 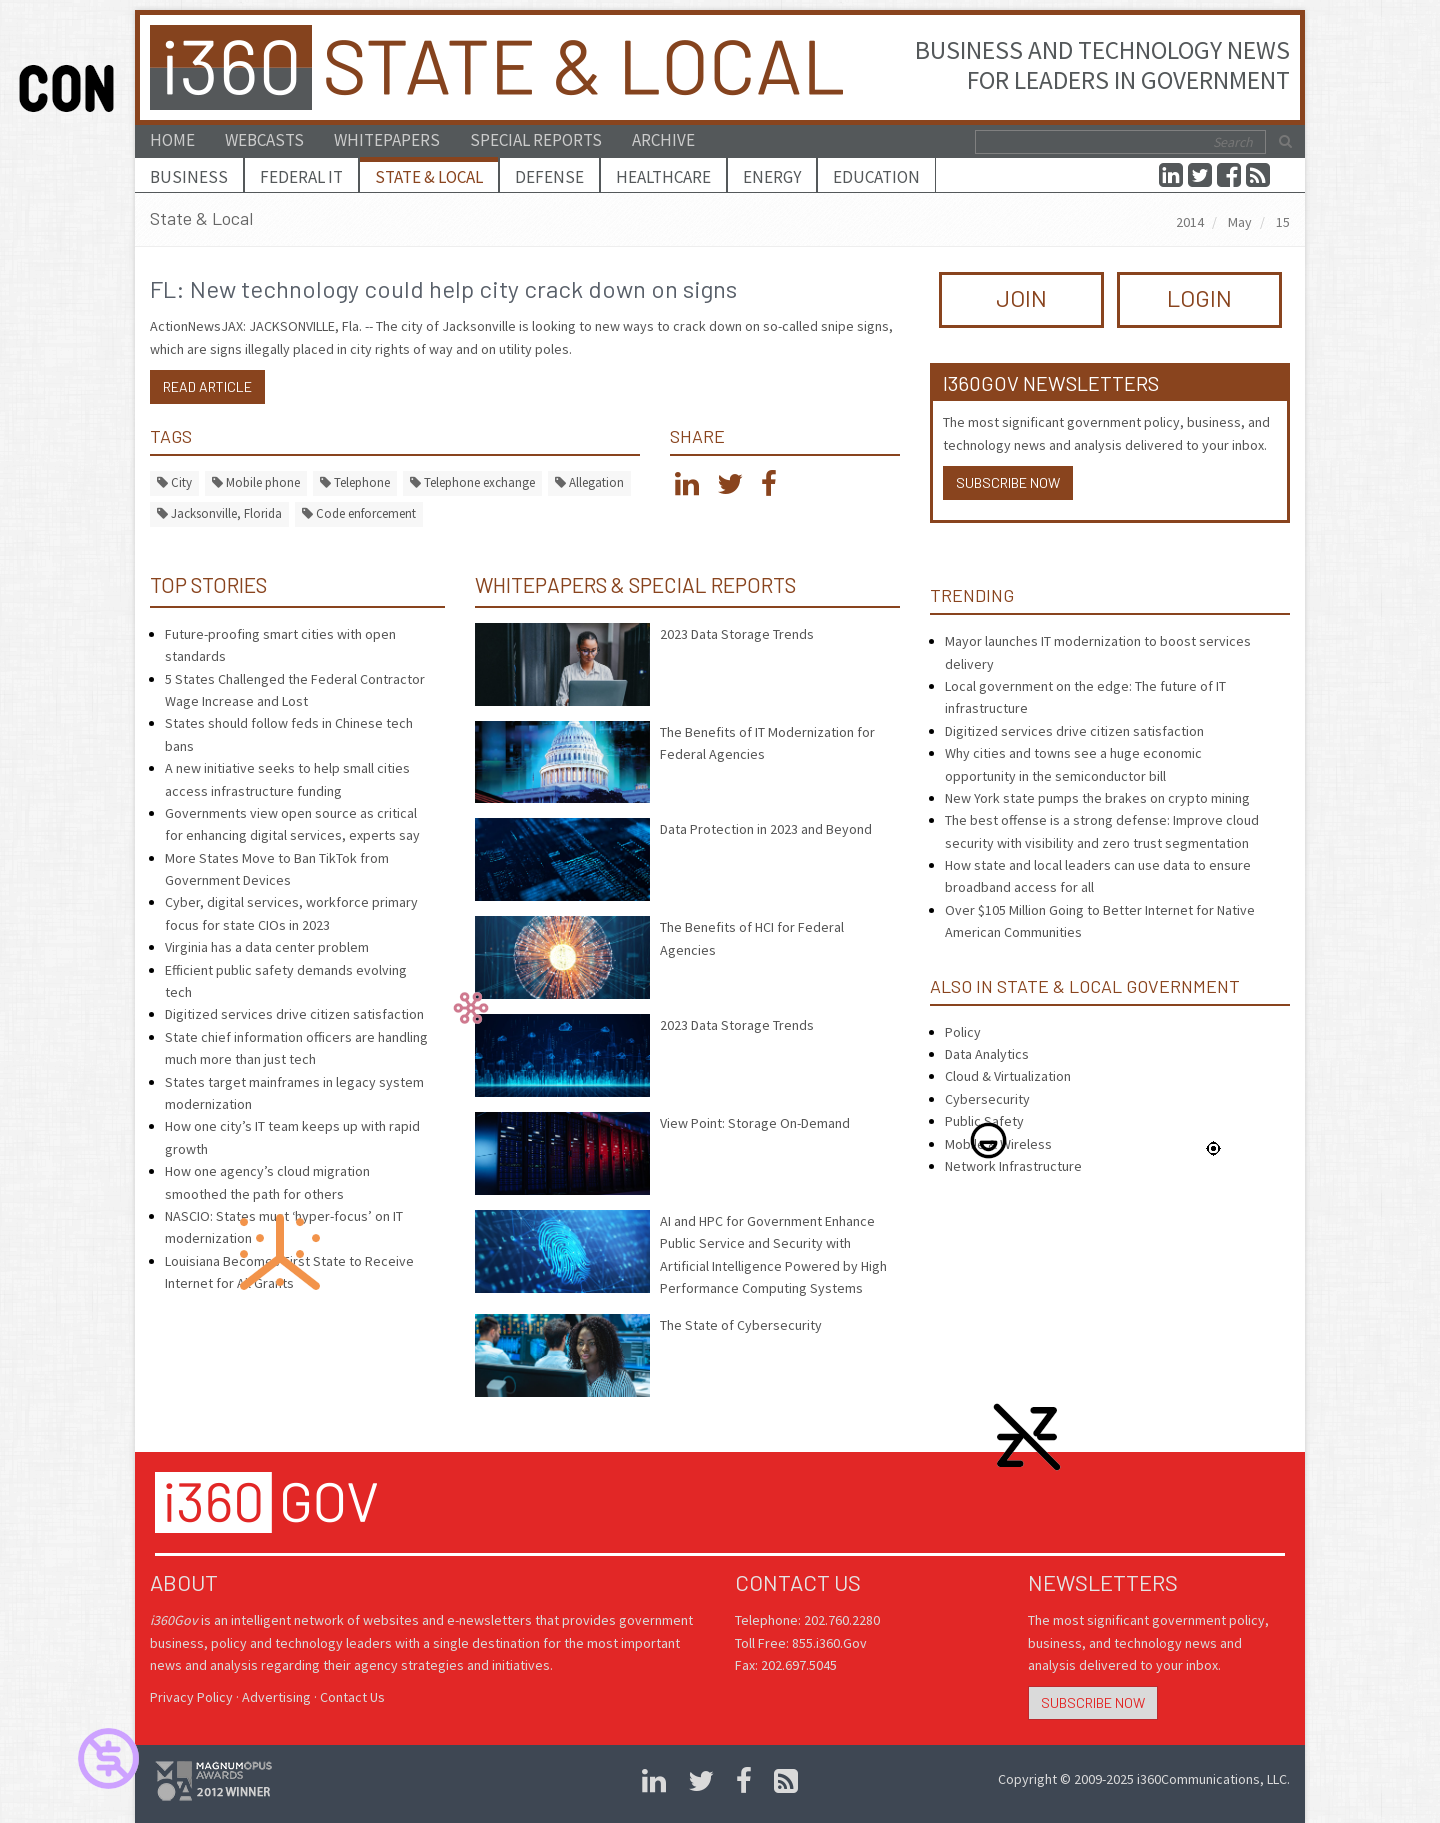 I want to click on view 3D scatter plot visualization, so click(x=280, y=1254).